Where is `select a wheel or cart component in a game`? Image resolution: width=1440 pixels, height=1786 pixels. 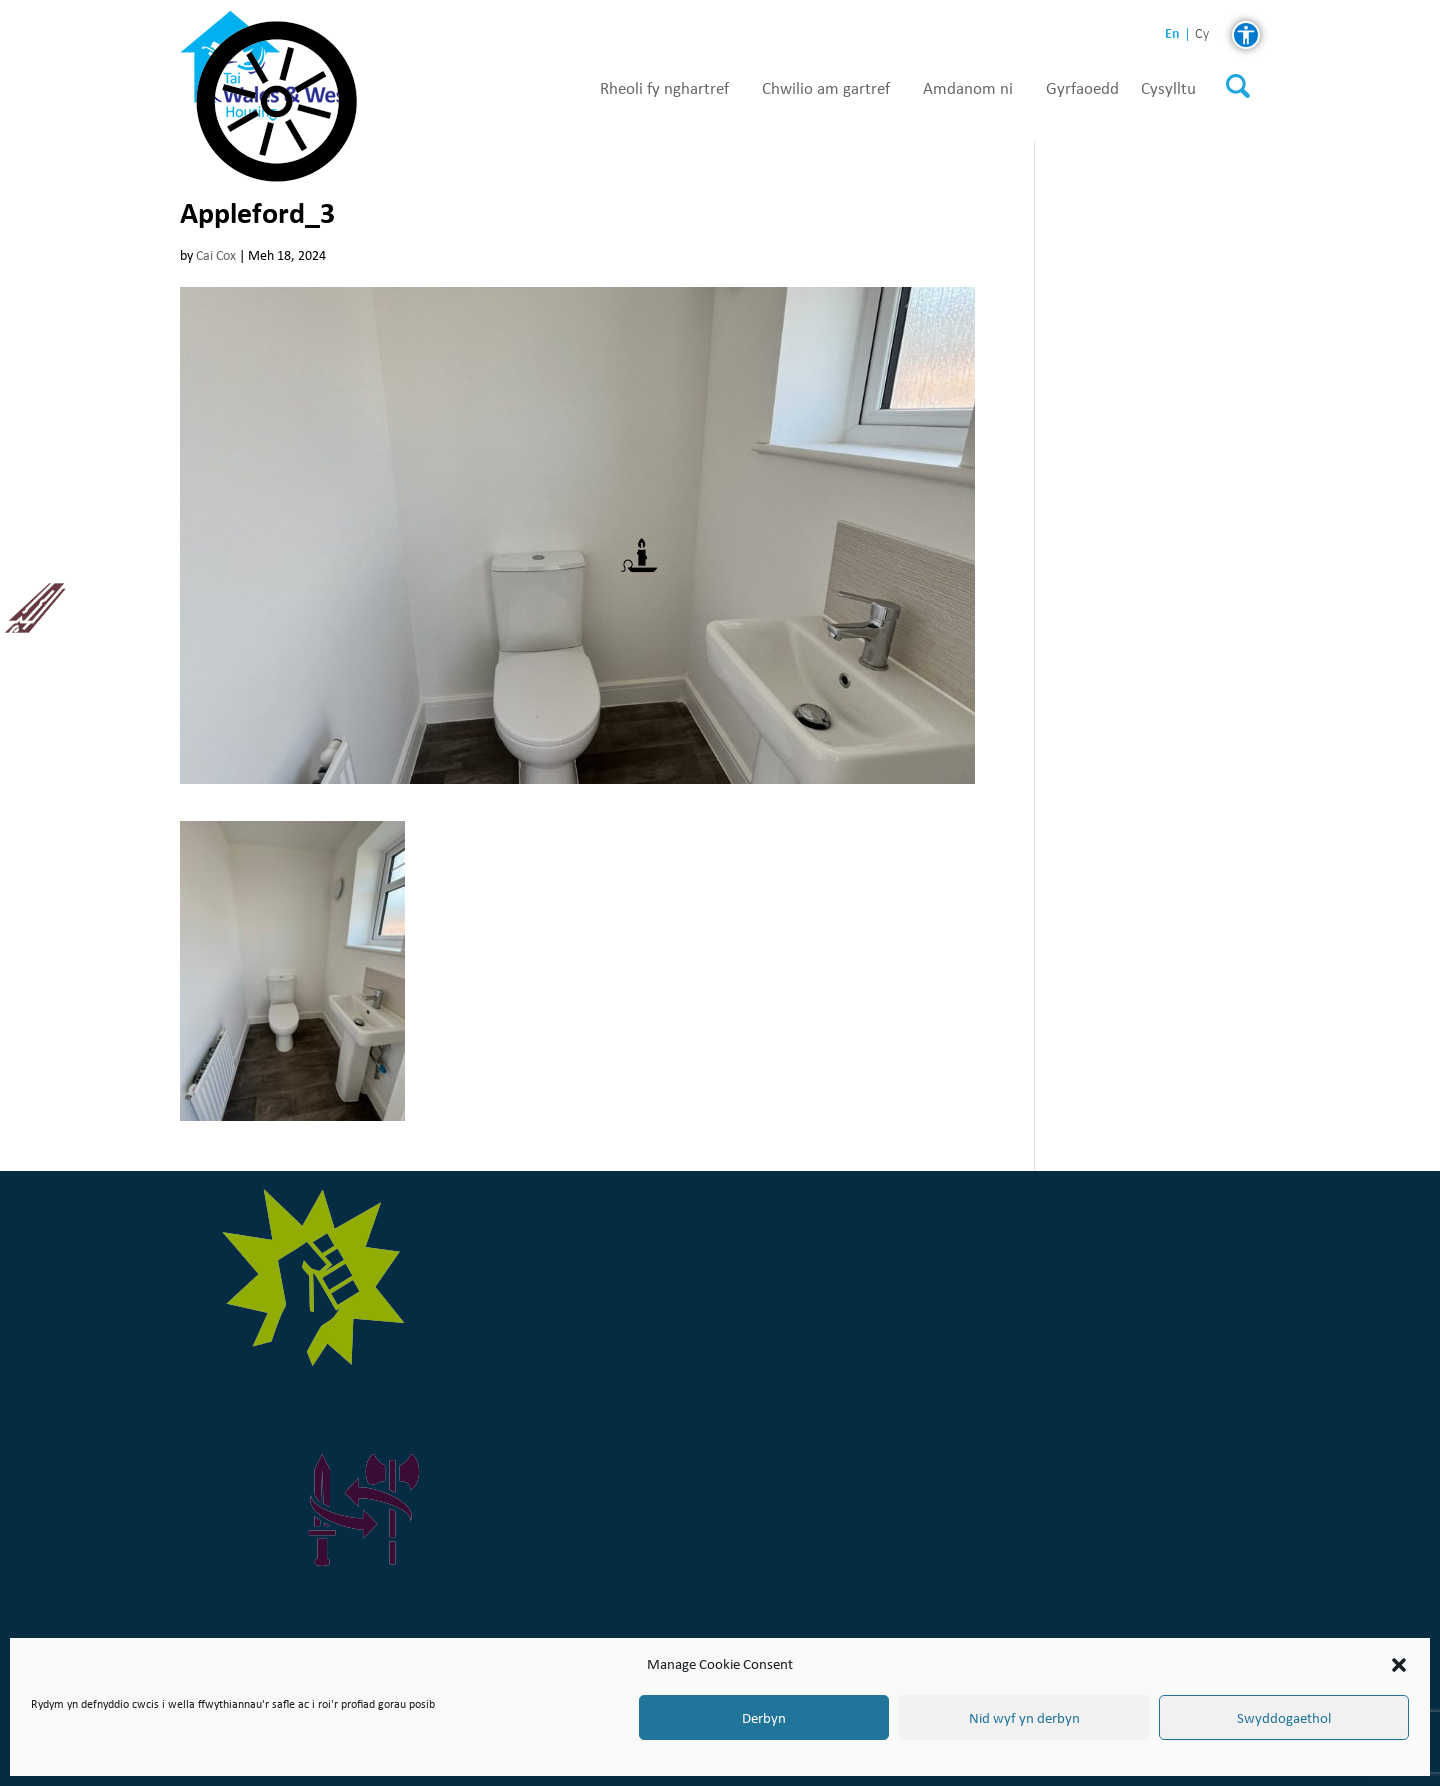
select a wheel or cart component in a game is located at coordinates (276, 101).